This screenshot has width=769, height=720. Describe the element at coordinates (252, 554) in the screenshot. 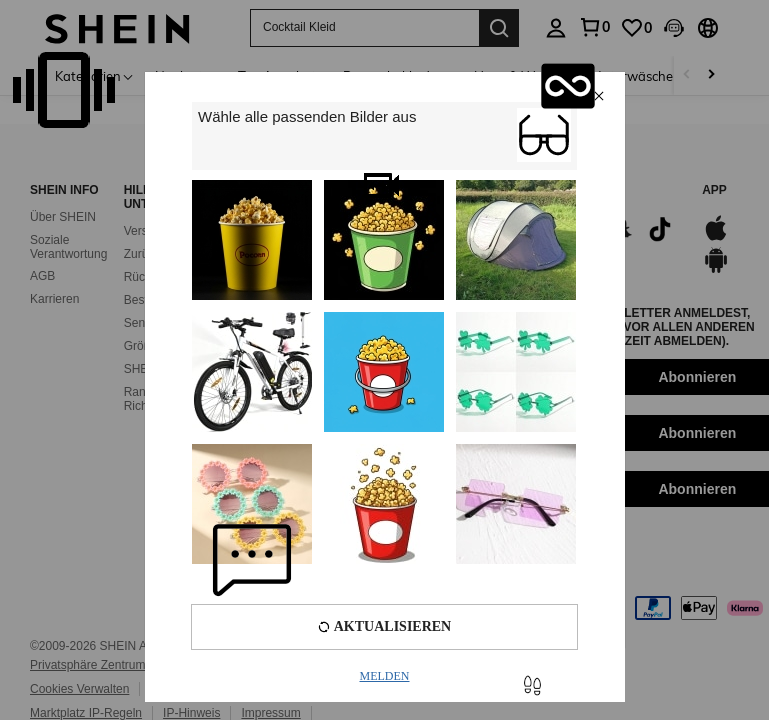

I see `open chat or messaging` at that location.